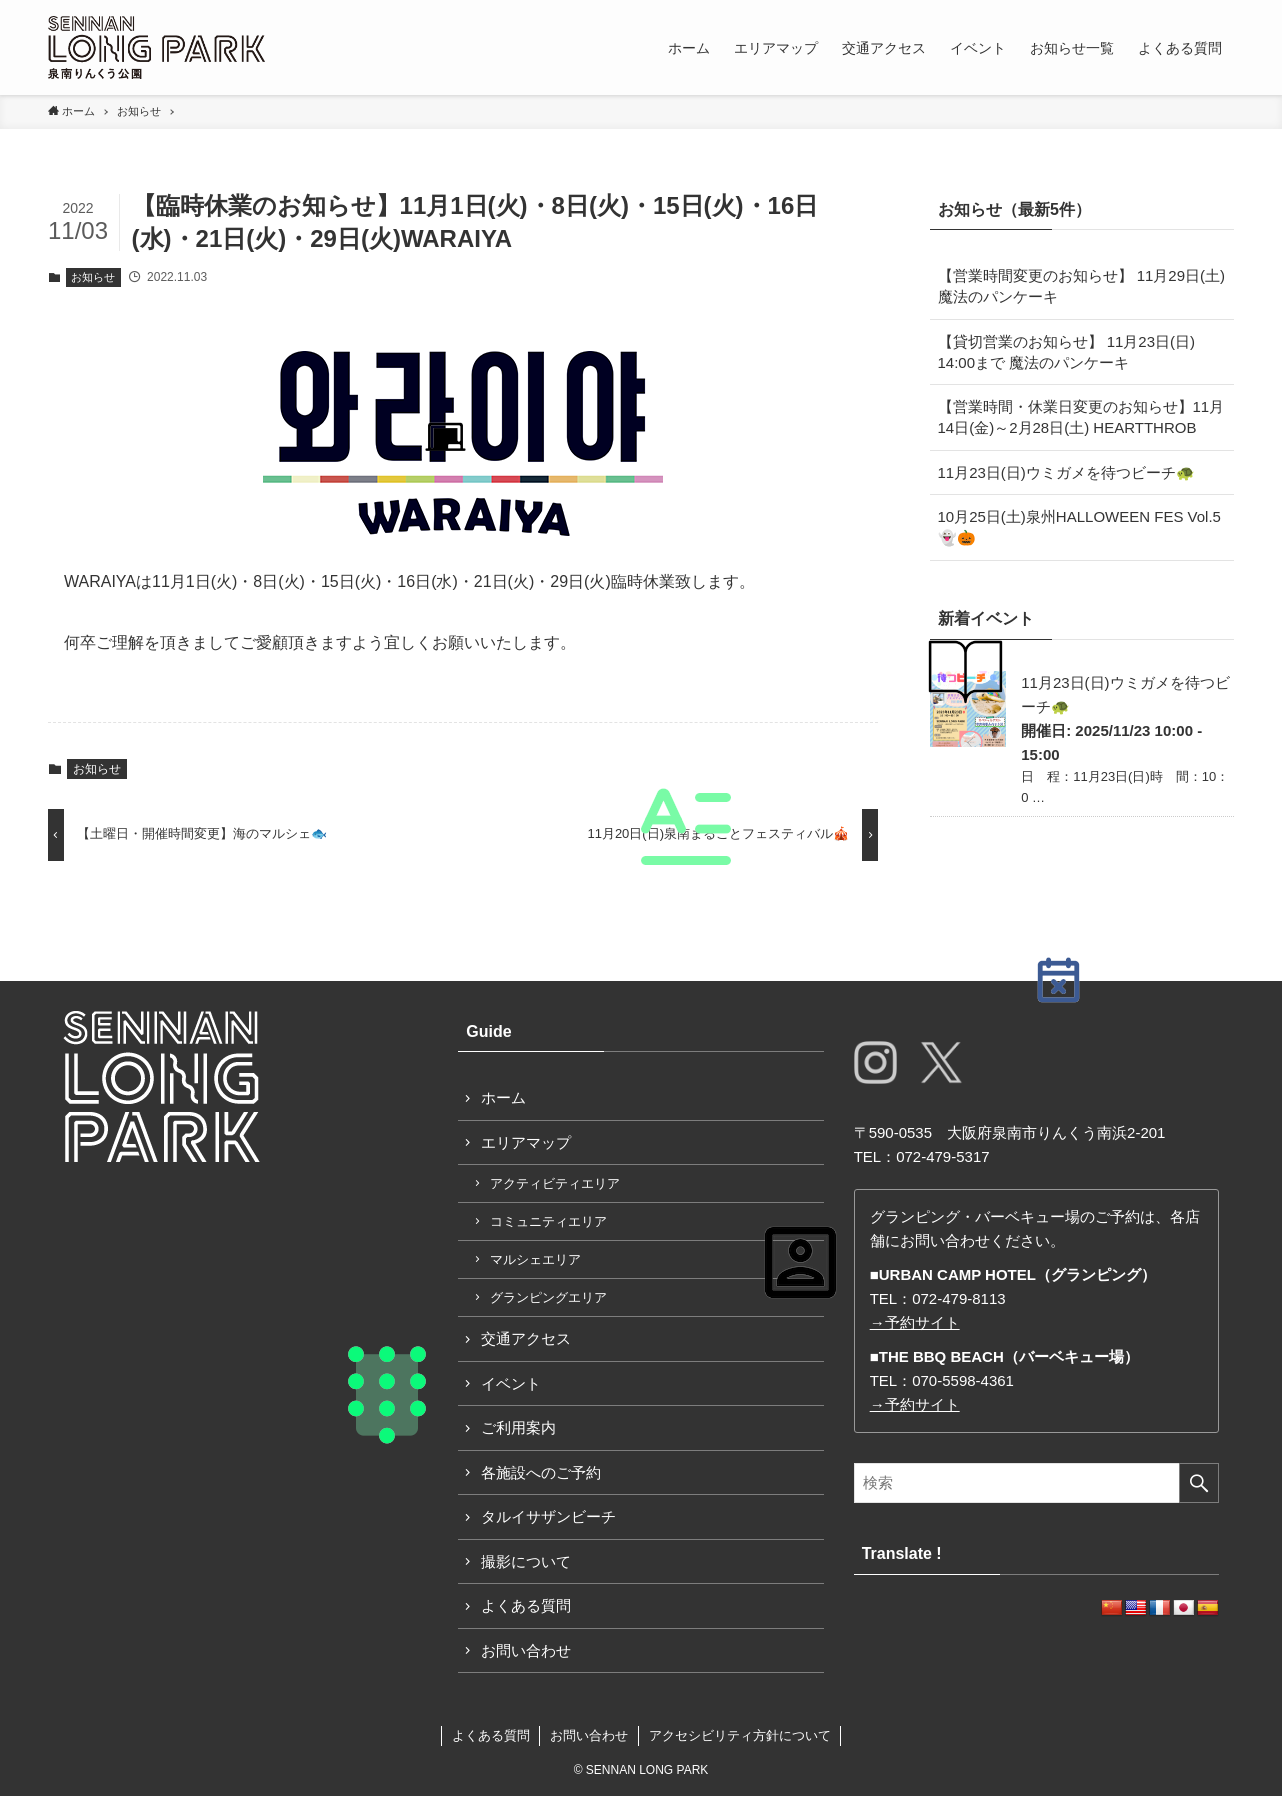  What do you see at coordinates (445, 437) in the screenshot?
I see `access whiteboard or presentation mode` at bounding box center [445, 437].